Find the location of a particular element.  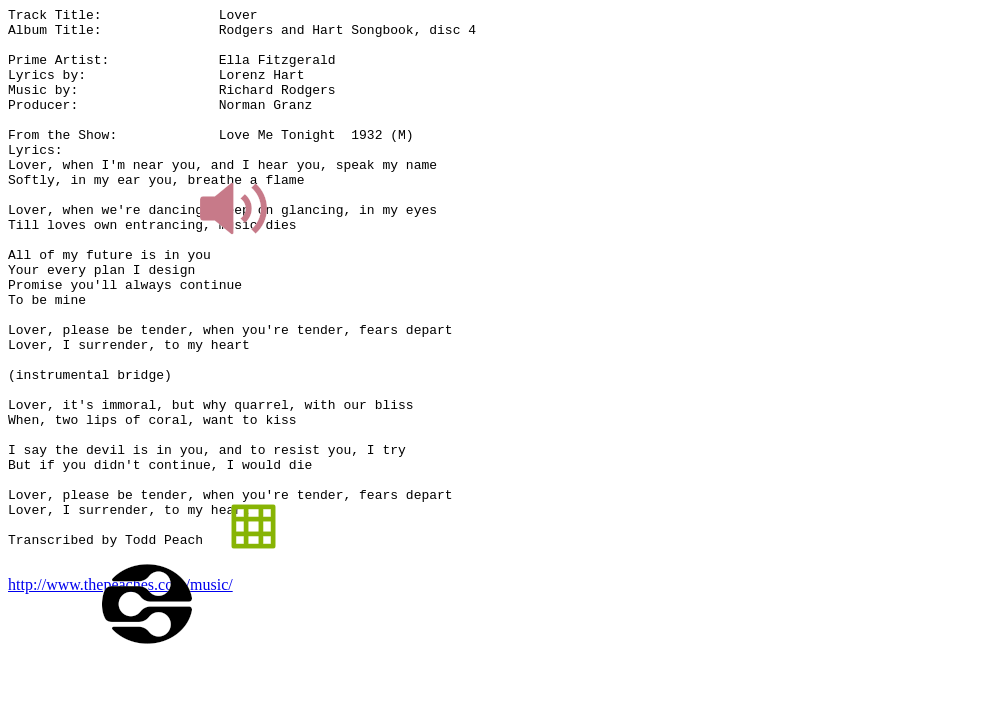

connect to dlna-enabled devices for media streaming is located at coordinates (147, 604).